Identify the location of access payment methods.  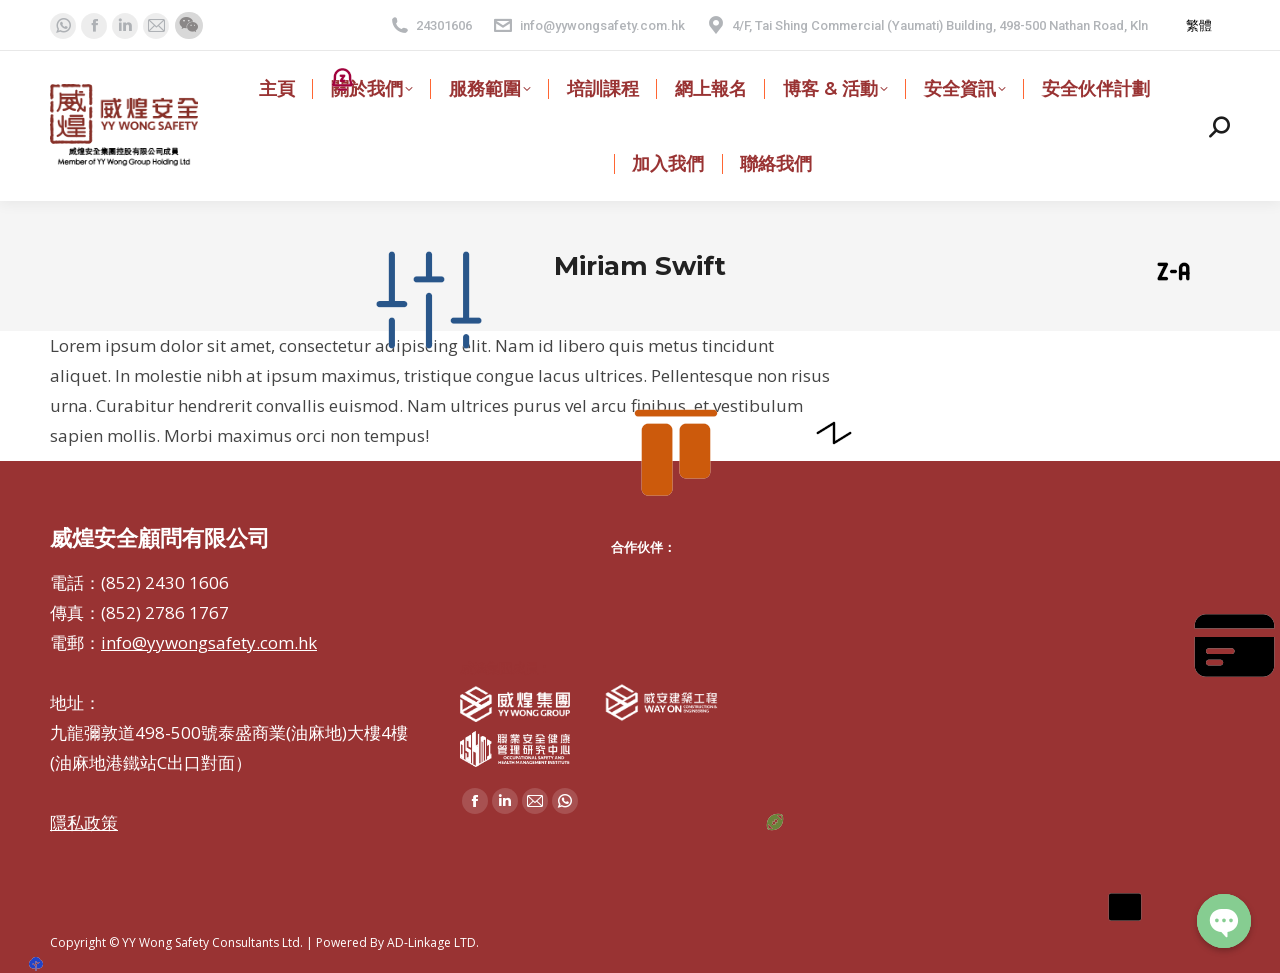
(1234, 645).